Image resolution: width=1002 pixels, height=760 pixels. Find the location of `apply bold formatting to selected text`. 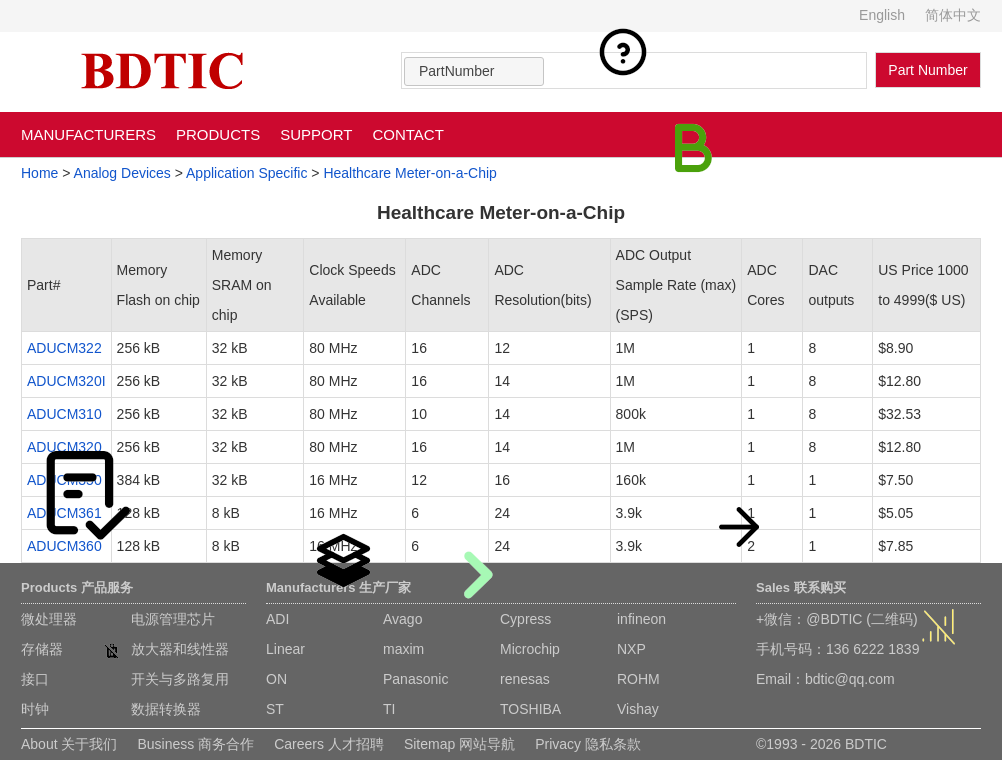

apply bold formatting to selected text is located at coordinates (692, 148).